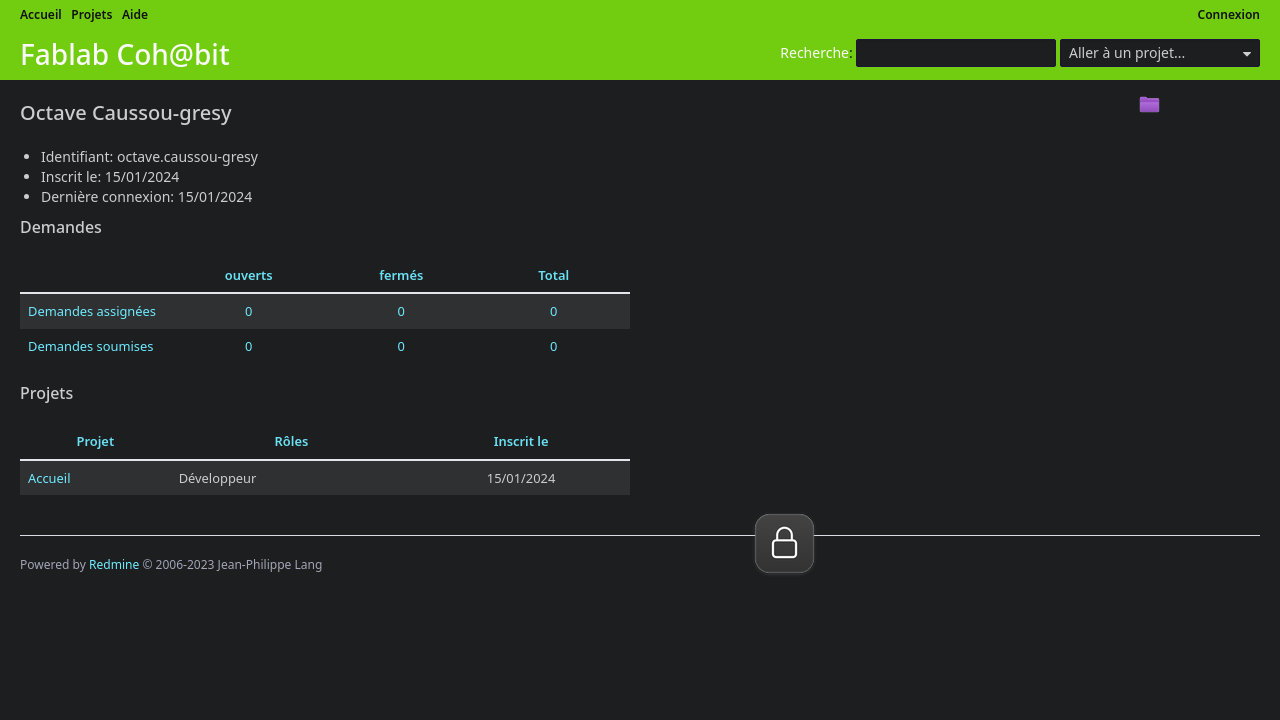 The width and height of the screenshot is (1280, 720). I want to click on access password and security settings, so click(784, 544).